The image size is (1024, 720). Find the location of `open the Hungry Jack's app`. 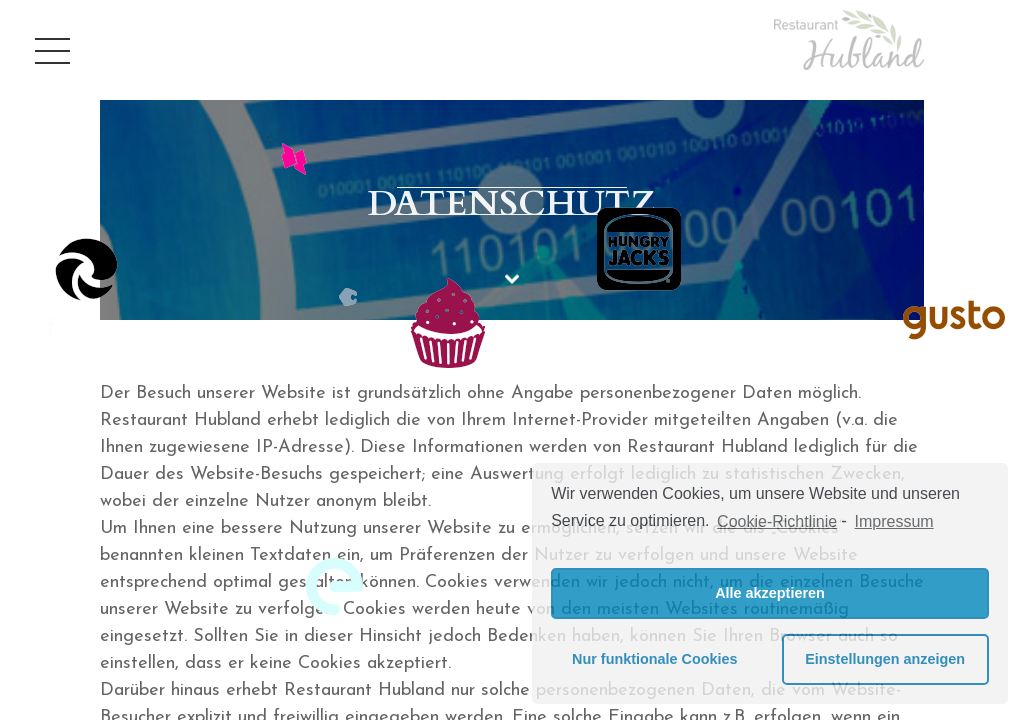

open the Hungry Jack's app is located at coordinates (639, 249).